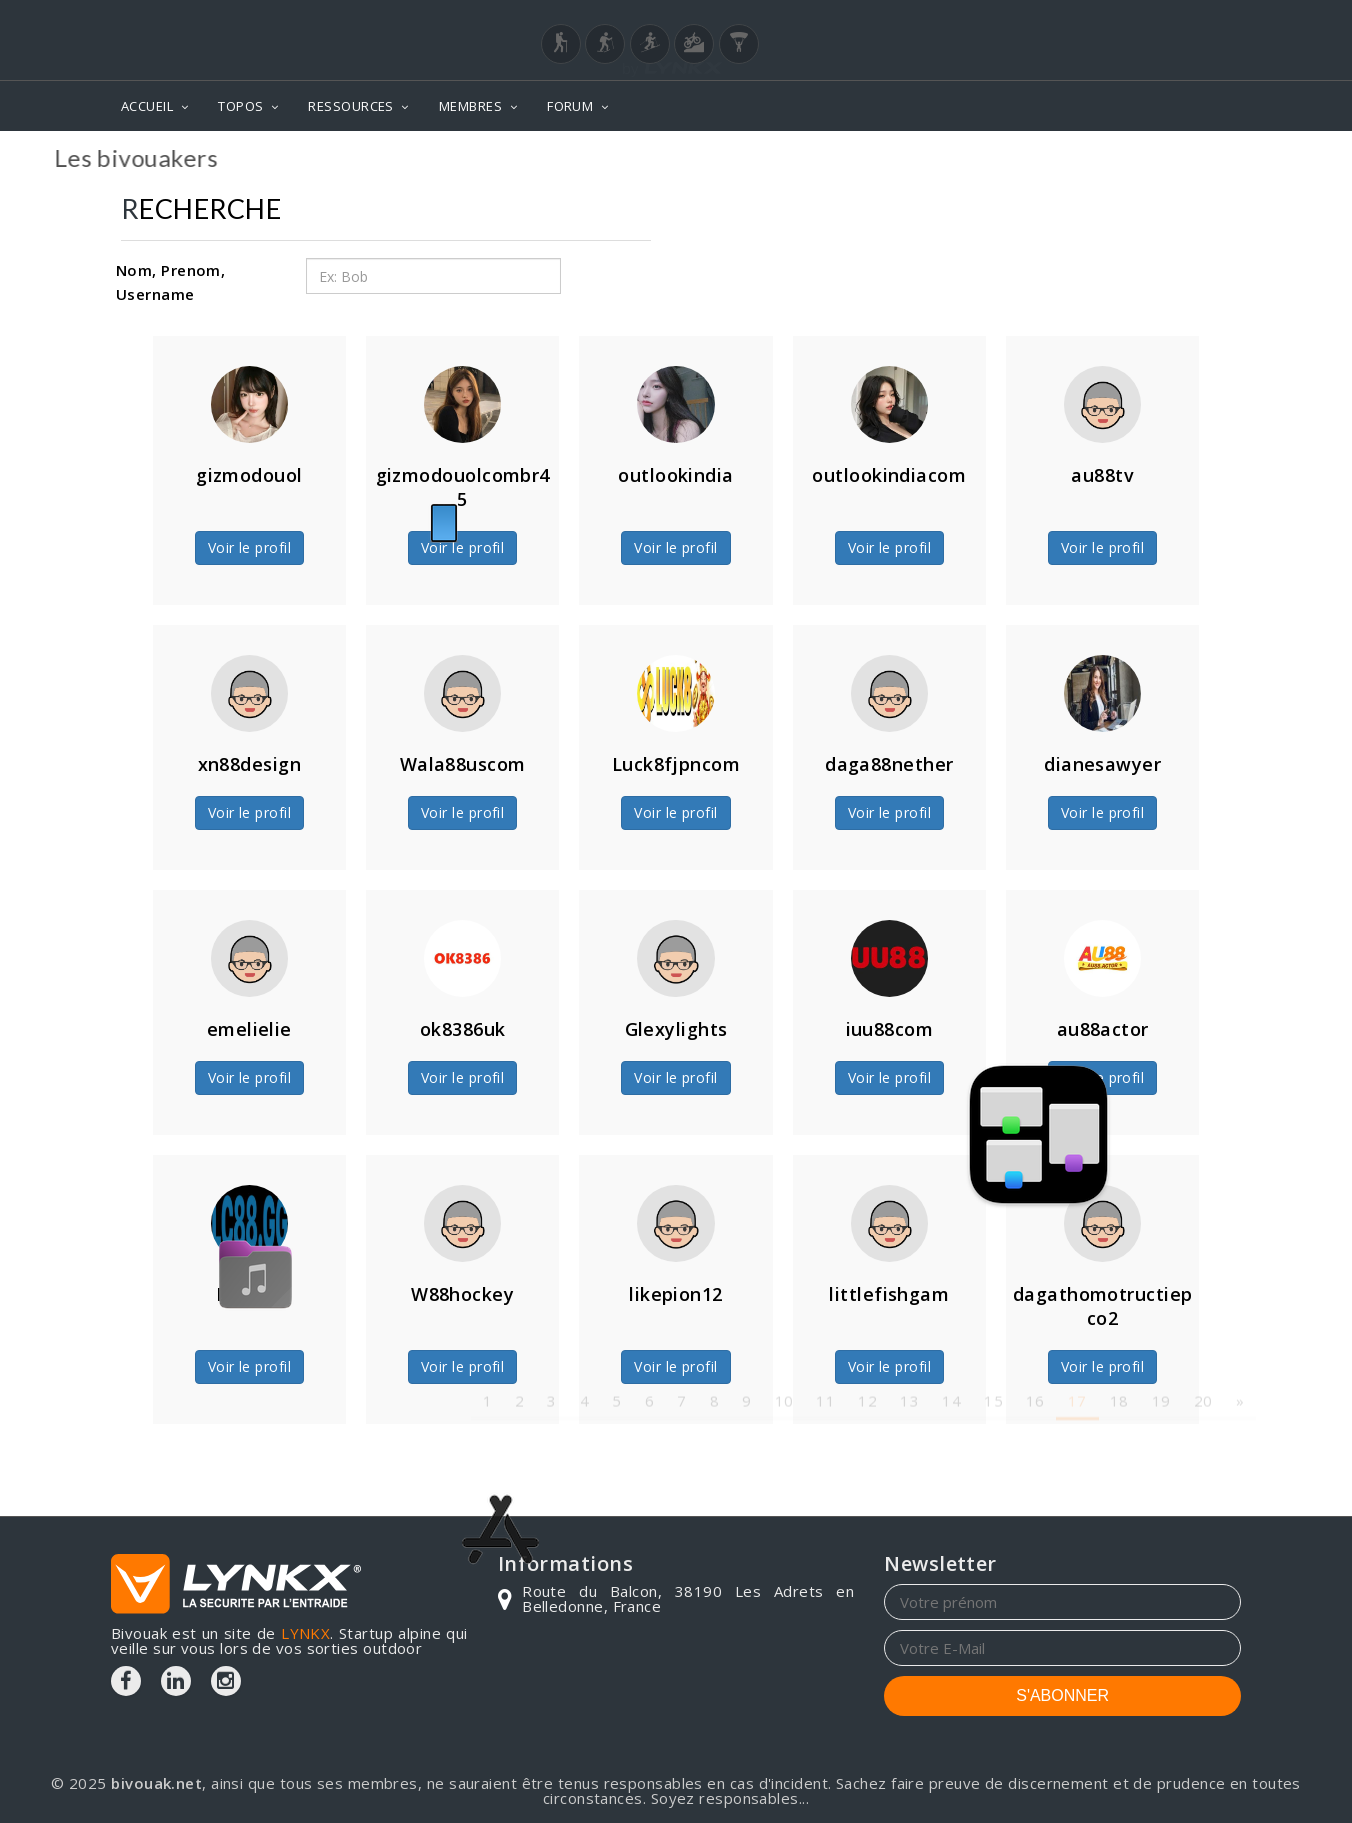  I want to click on iPad Mini device icon, so click(444, 519).